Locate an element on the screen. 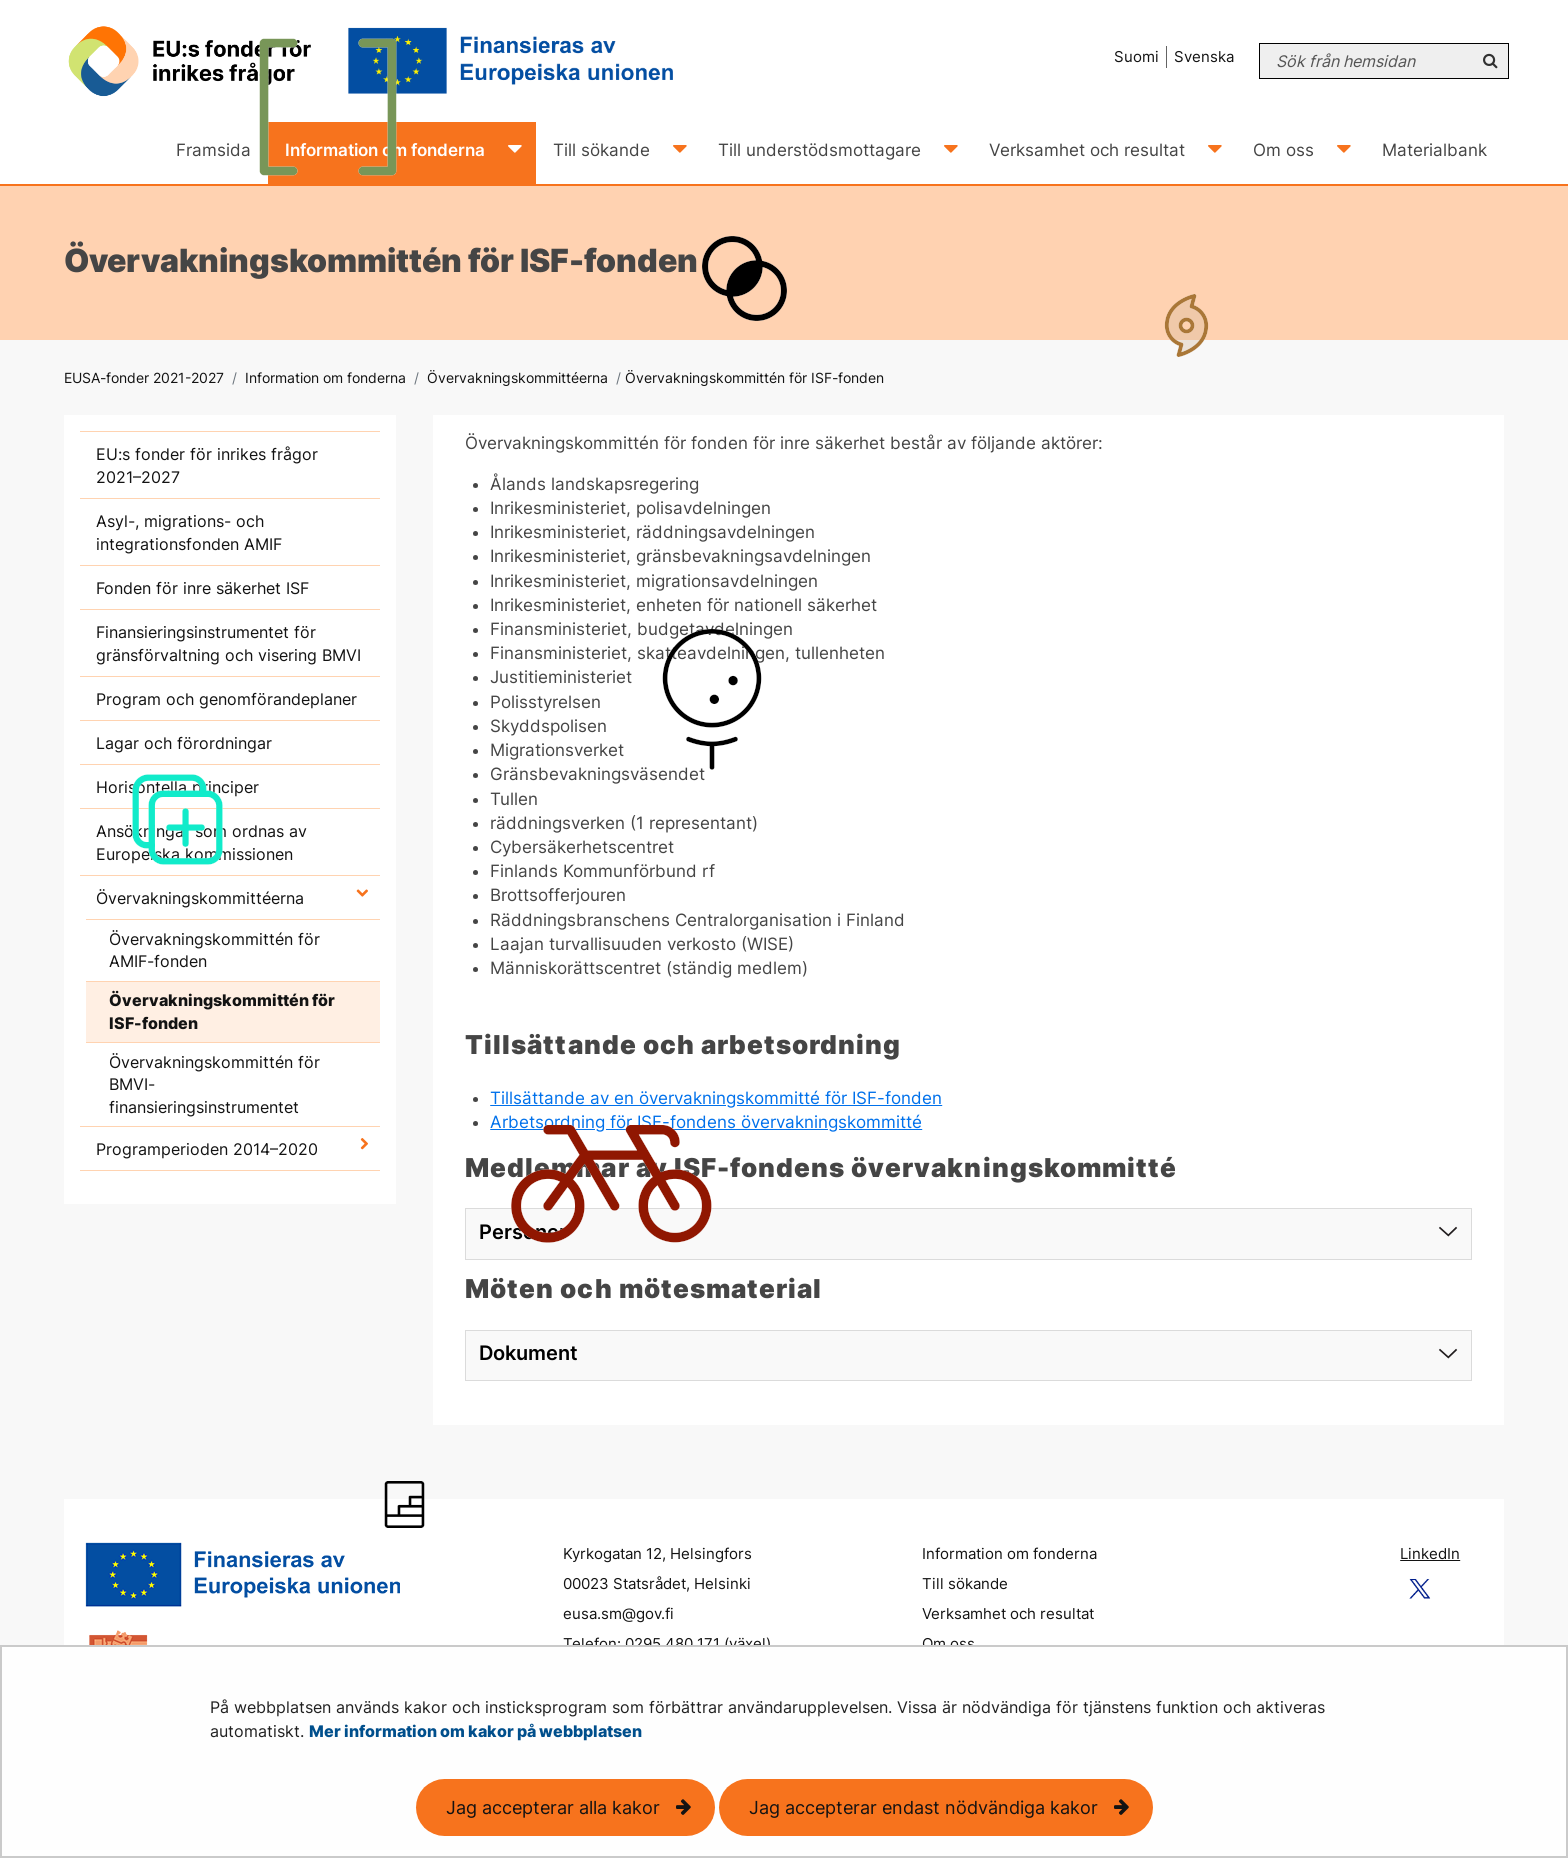  apply intersection operation to selected shapes is located at coordinates (744, 278).